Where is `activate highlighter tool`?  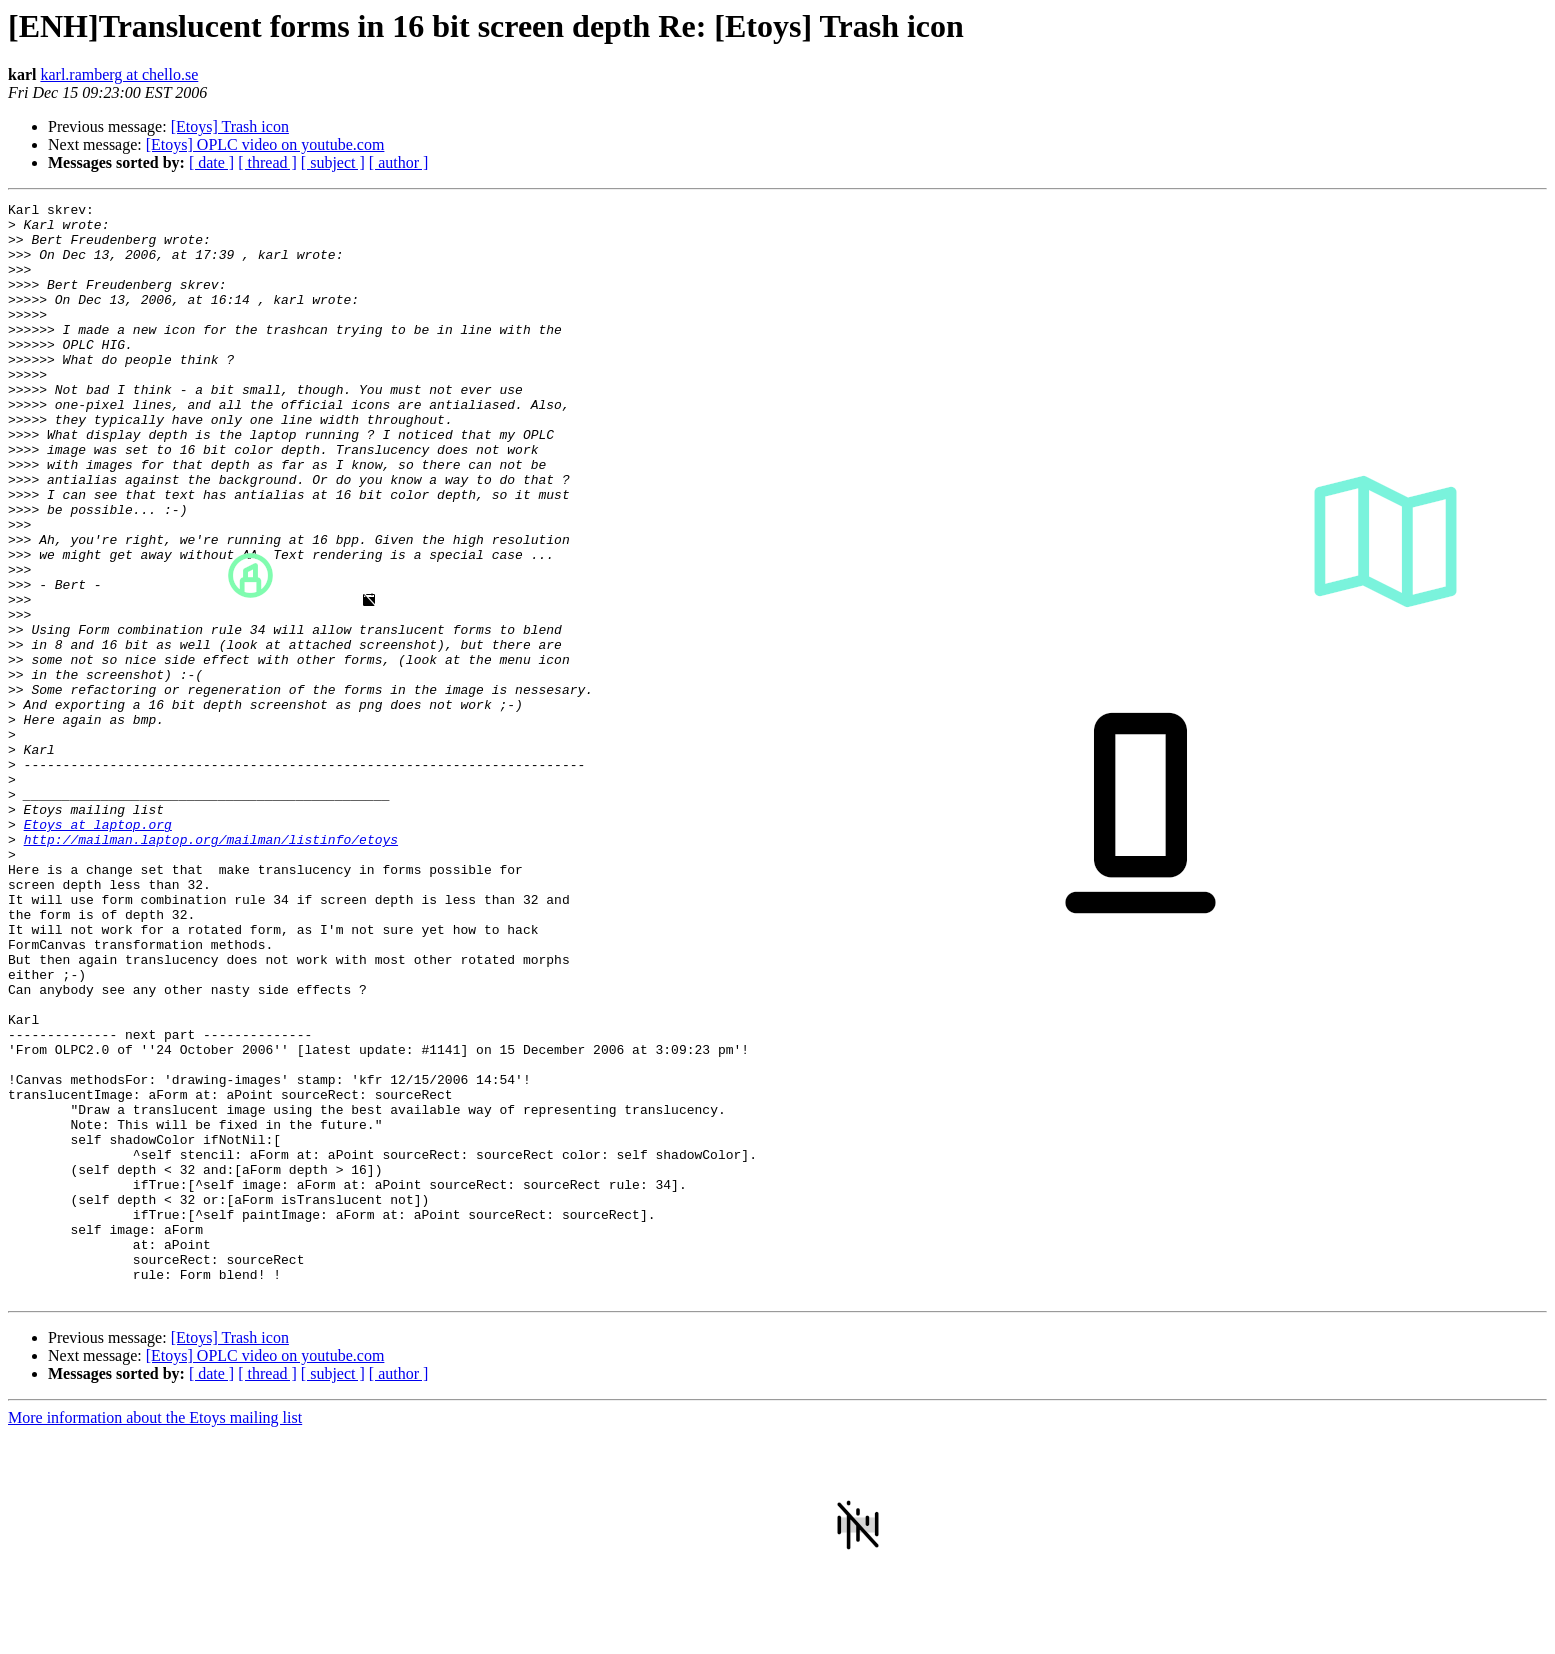 activate highlighter tool is located at coordinates (250, 575).